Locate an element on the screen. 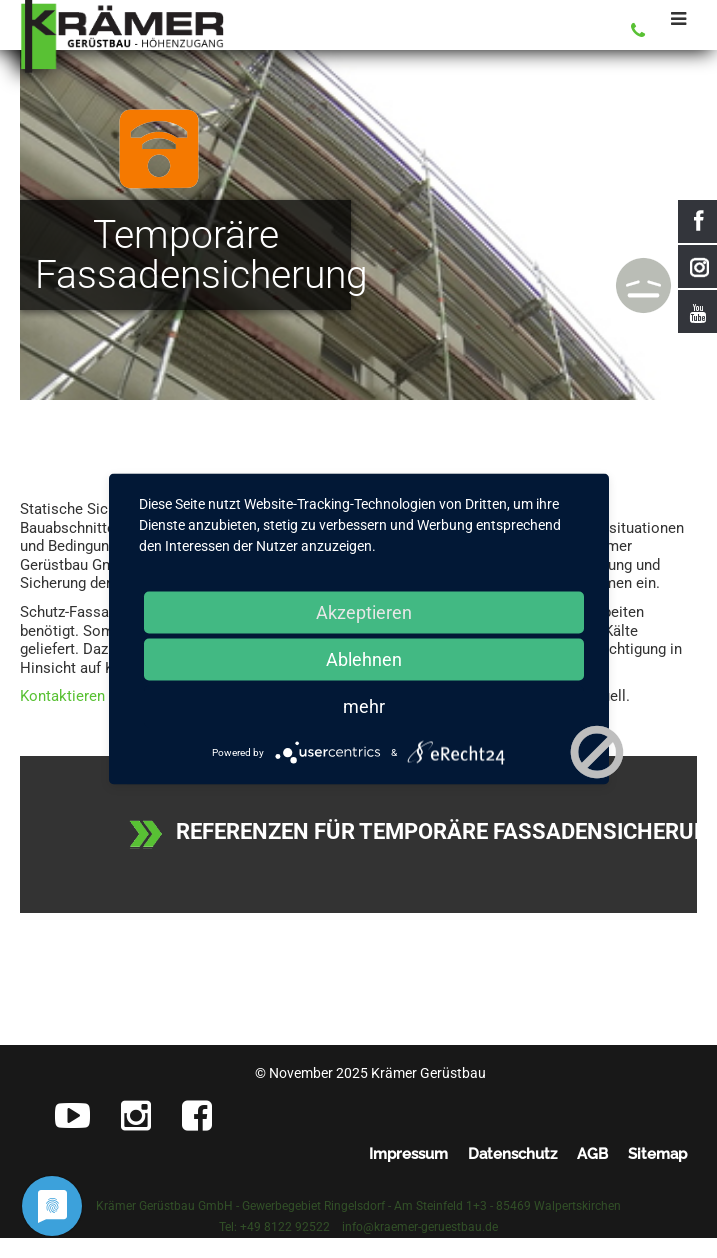  indicates an action is currently unavailable is located at coordinates (597, 752).